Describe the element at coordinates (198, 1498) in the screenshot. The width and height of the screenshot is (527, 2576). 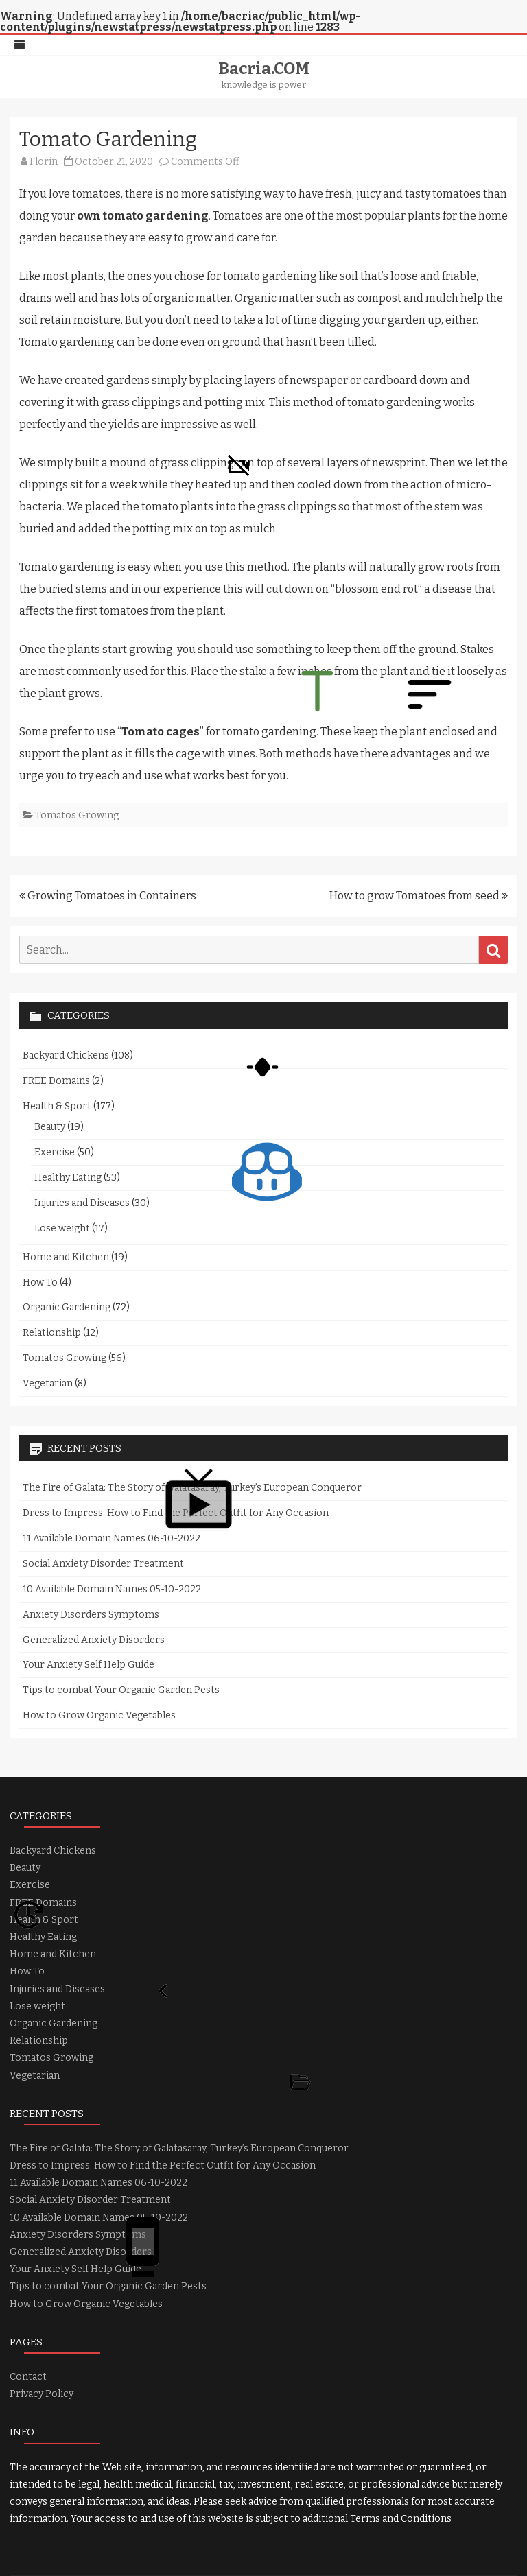
I see `watch live television or streaming content` at that location.